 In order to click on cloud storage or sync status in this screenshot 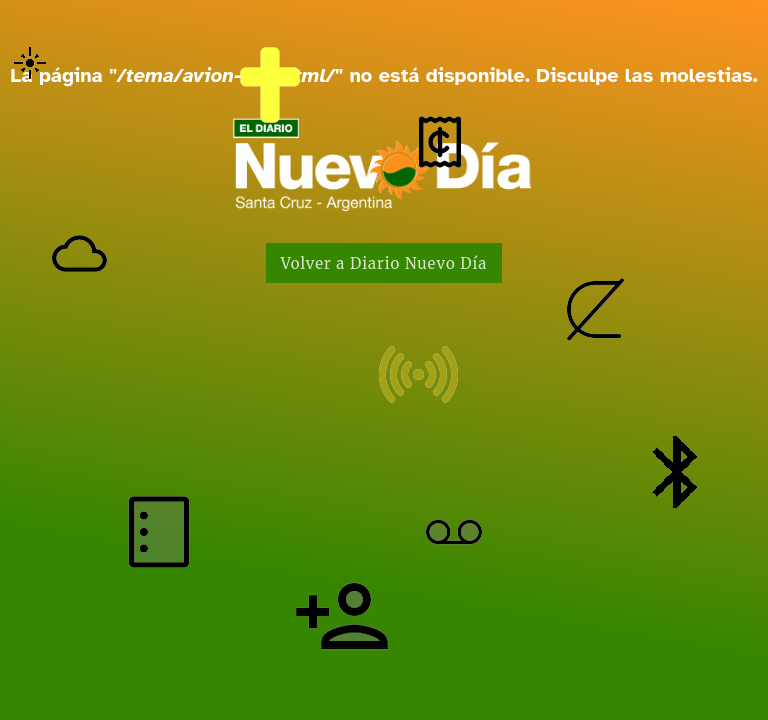, I will do `click(79, 253)`.